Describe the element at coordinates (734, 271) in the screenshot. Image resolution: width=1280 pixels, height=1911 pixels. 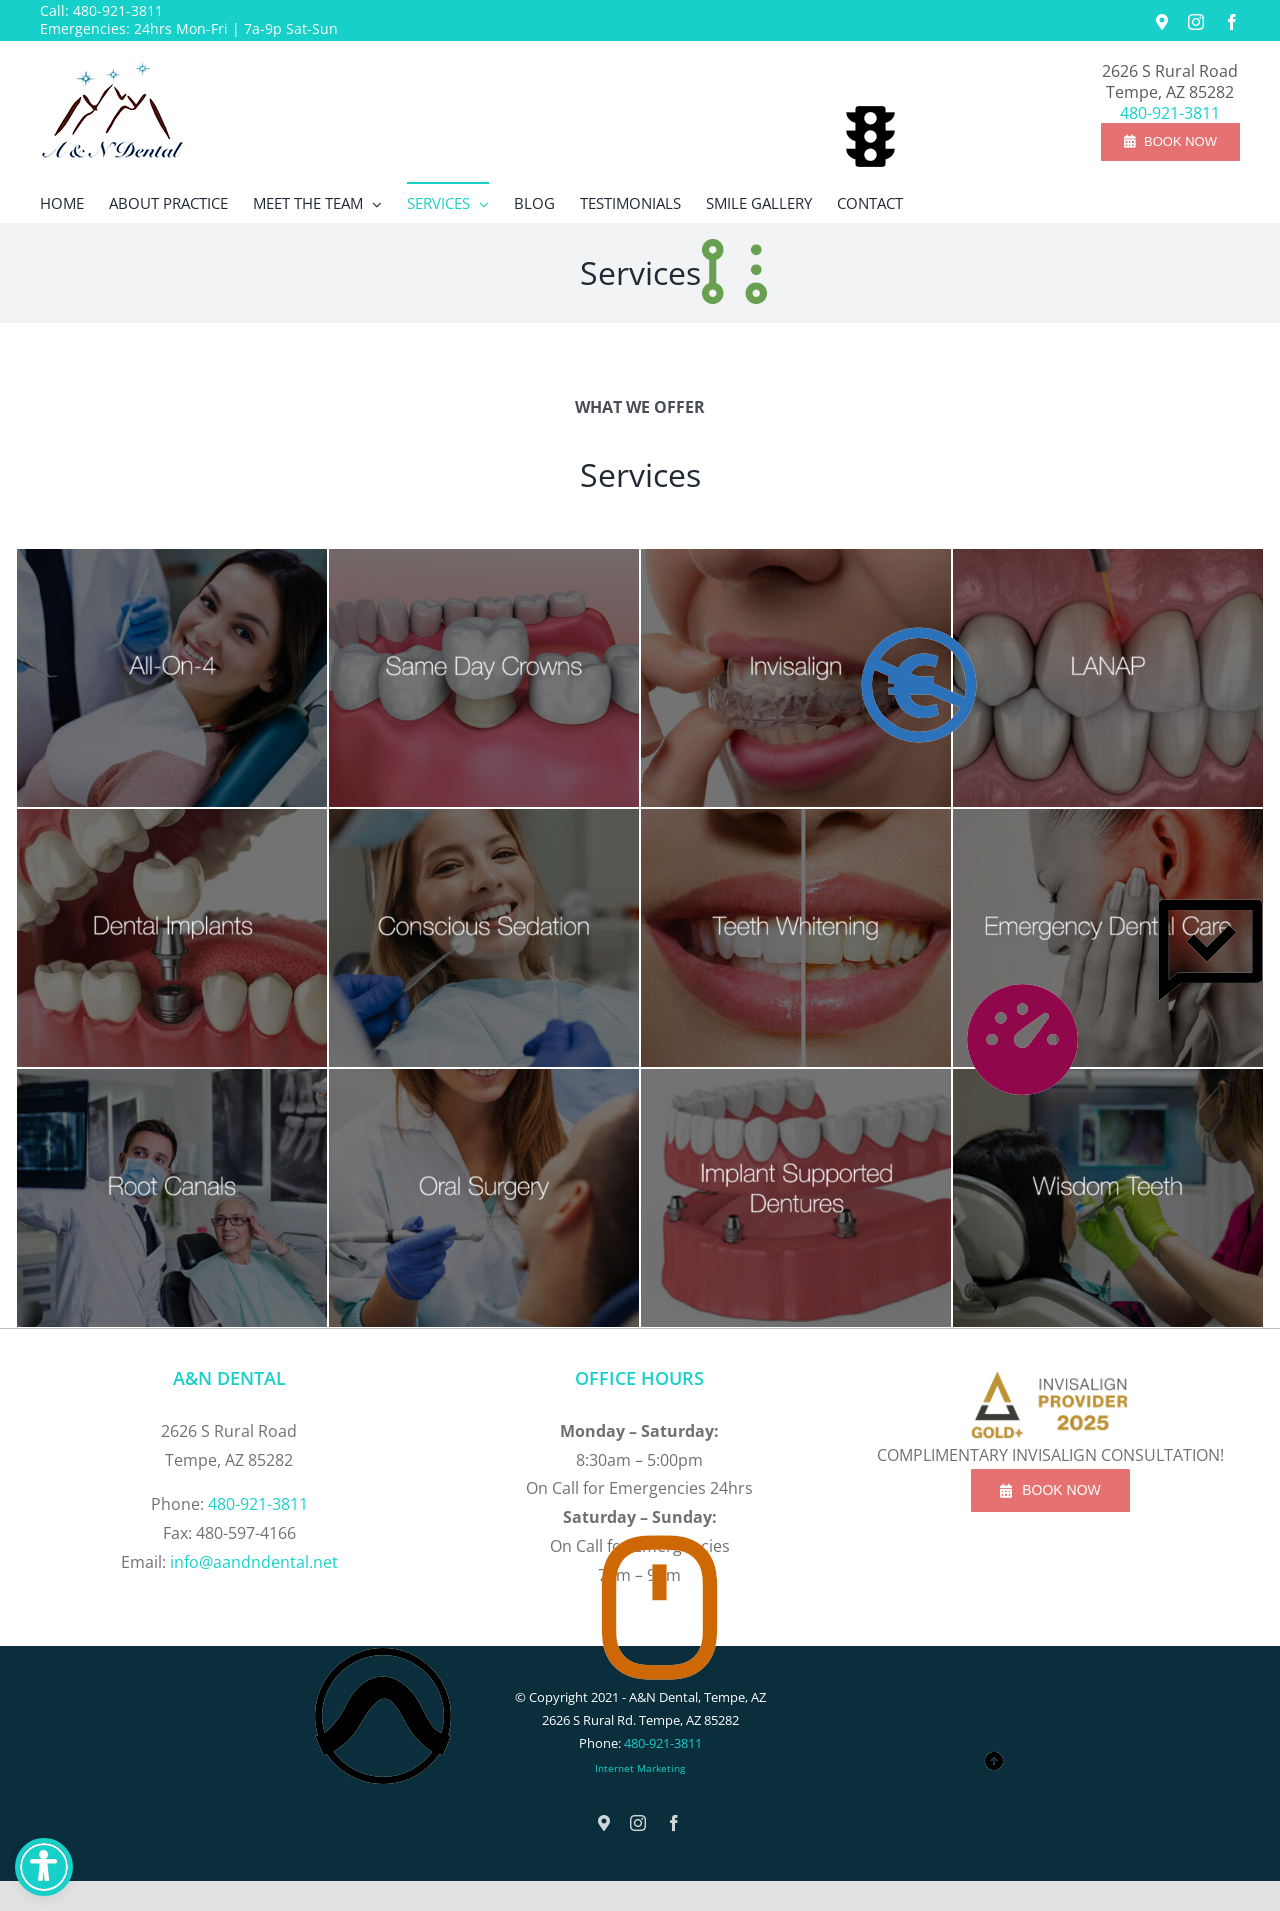
I see `indicates a draft pull request in git` at that location.